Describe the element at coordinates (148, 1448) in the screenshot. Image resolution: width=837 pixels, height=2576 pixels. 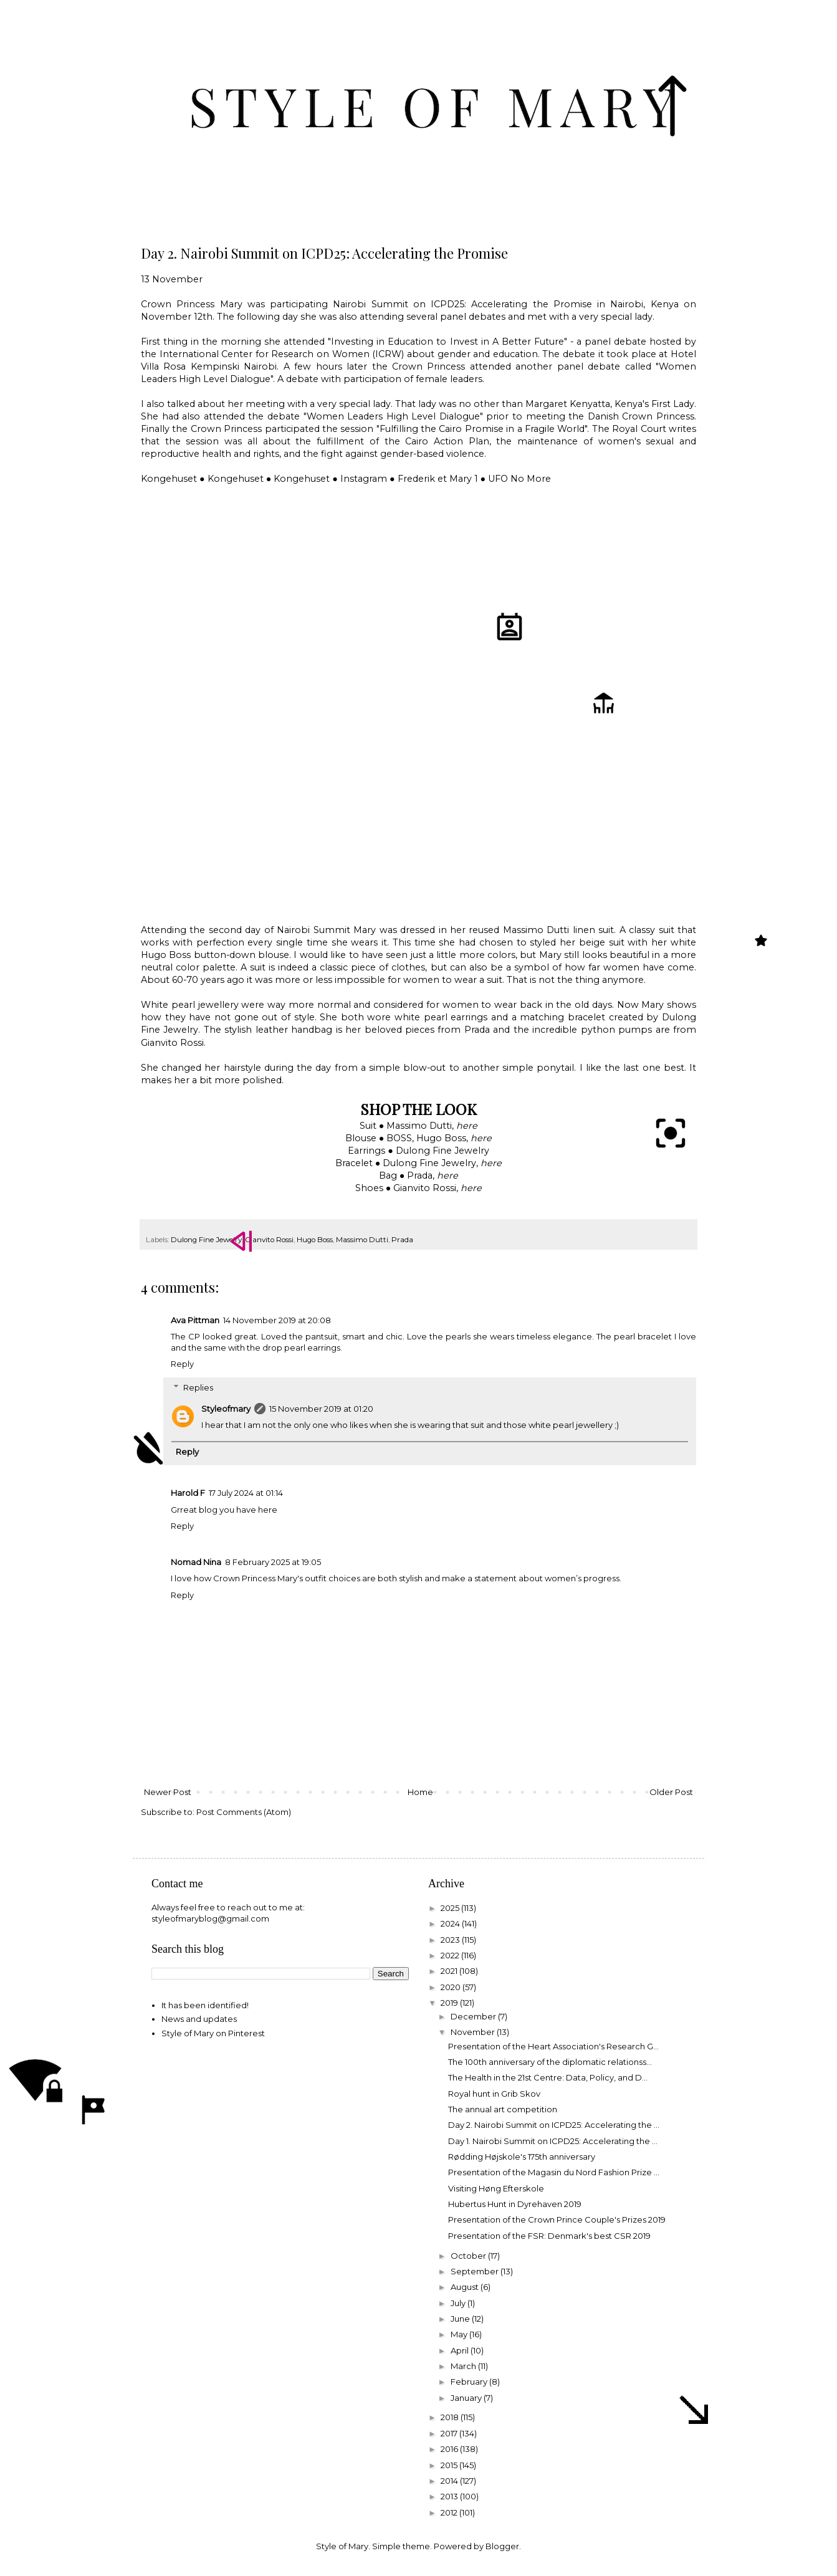
I see `reset or remove color formatting` at that location.